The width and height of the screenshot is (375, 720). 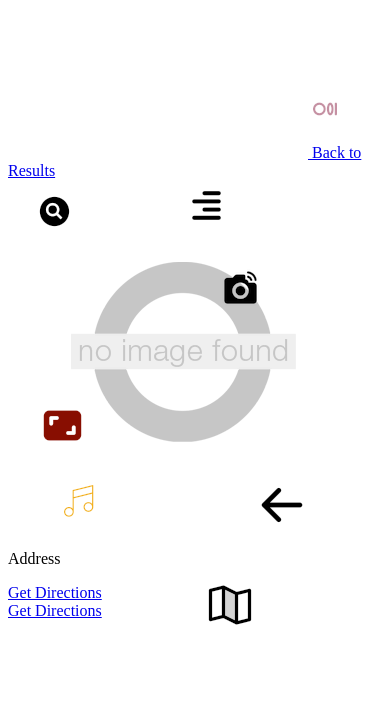 What do you see at coordinates (230, 605) in the screenshot?
I see `view map` at bounding box center [230, 605].